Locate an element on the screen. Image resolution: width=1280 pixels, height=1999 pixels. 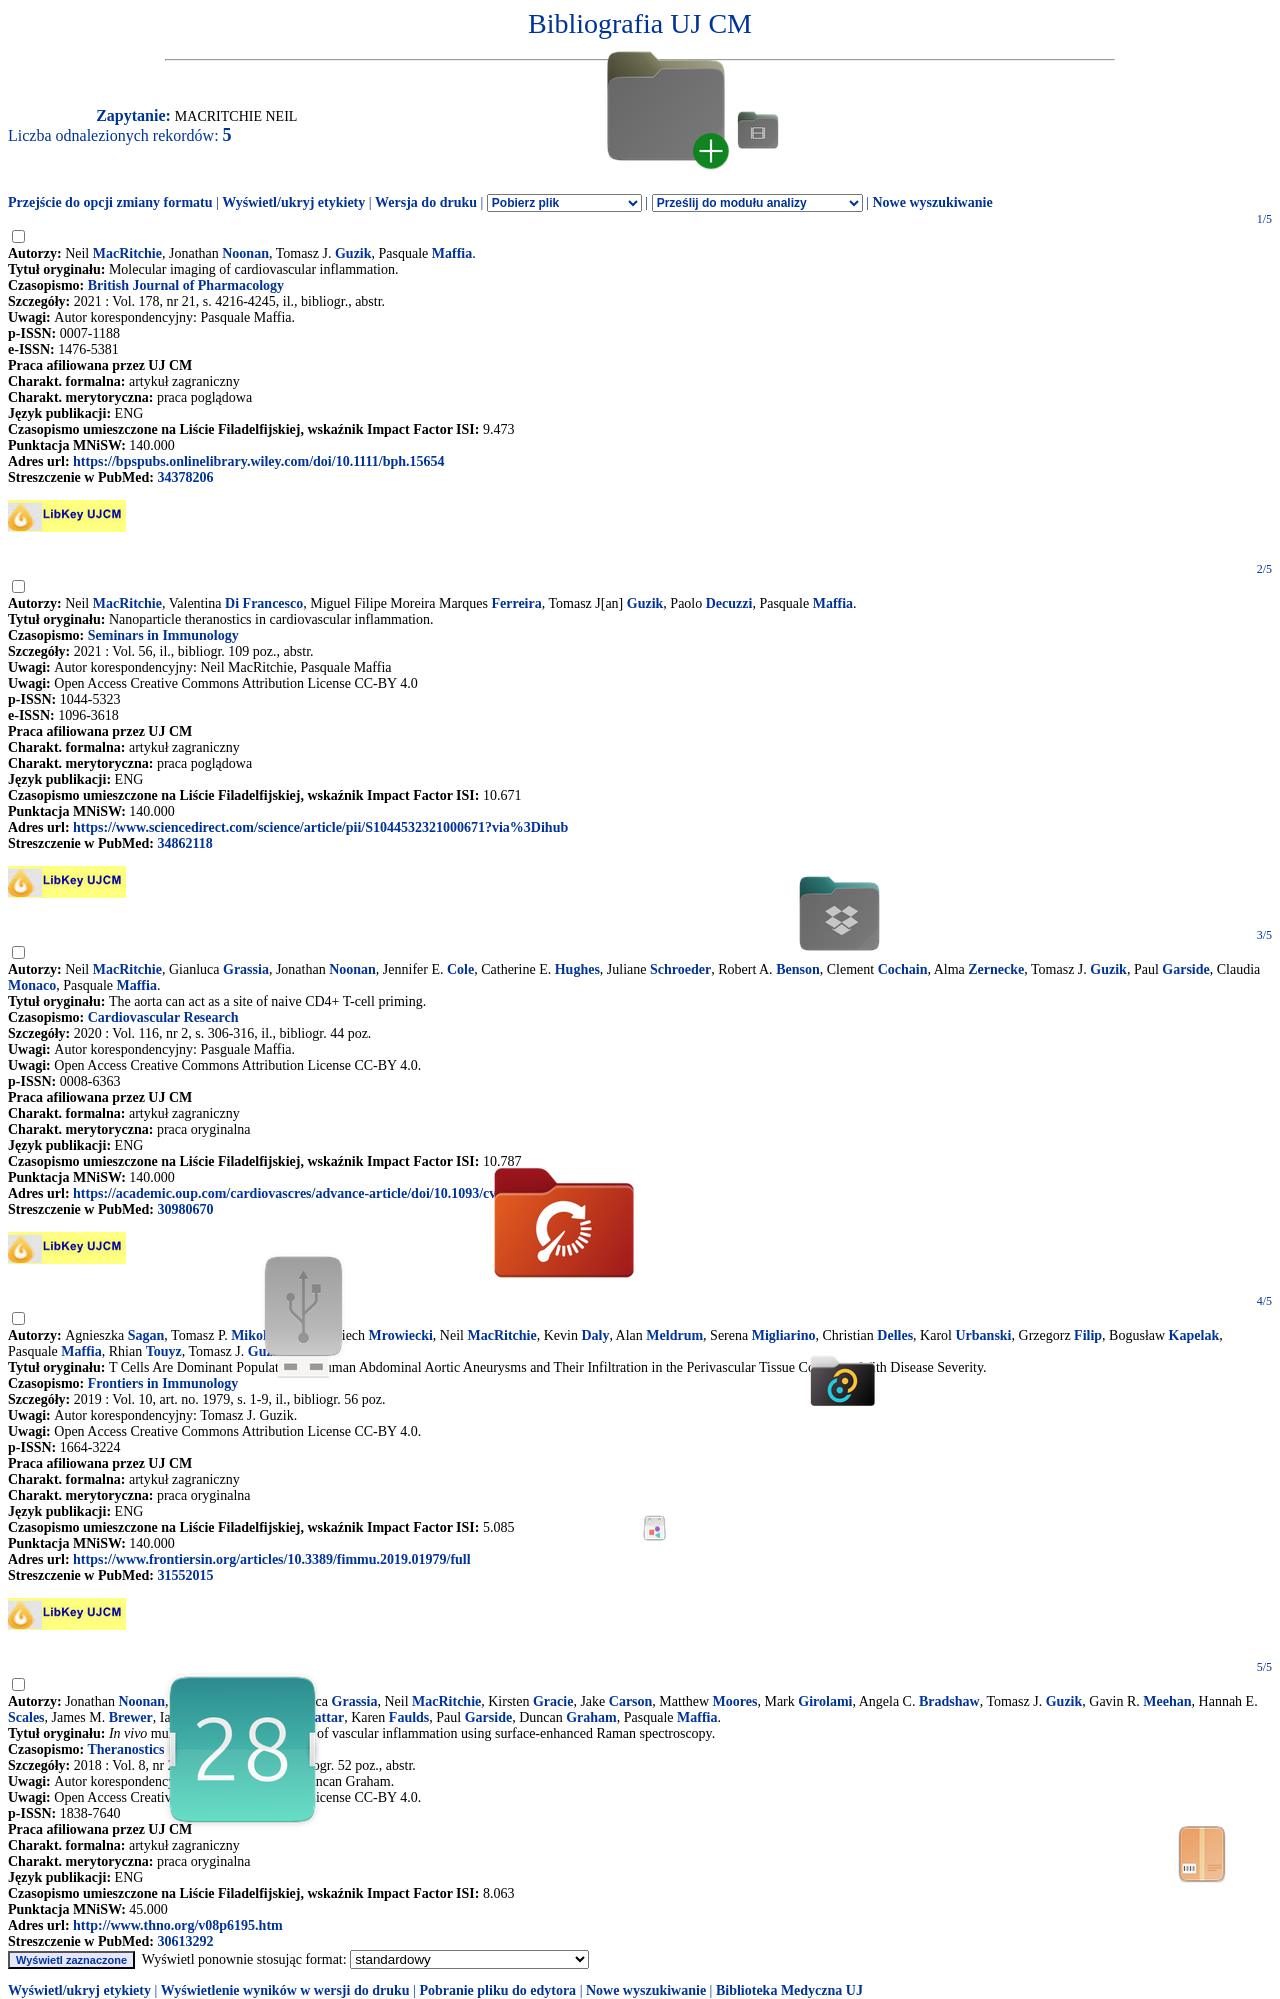
install a new application or software package is located at coordinates (1202, 1854).